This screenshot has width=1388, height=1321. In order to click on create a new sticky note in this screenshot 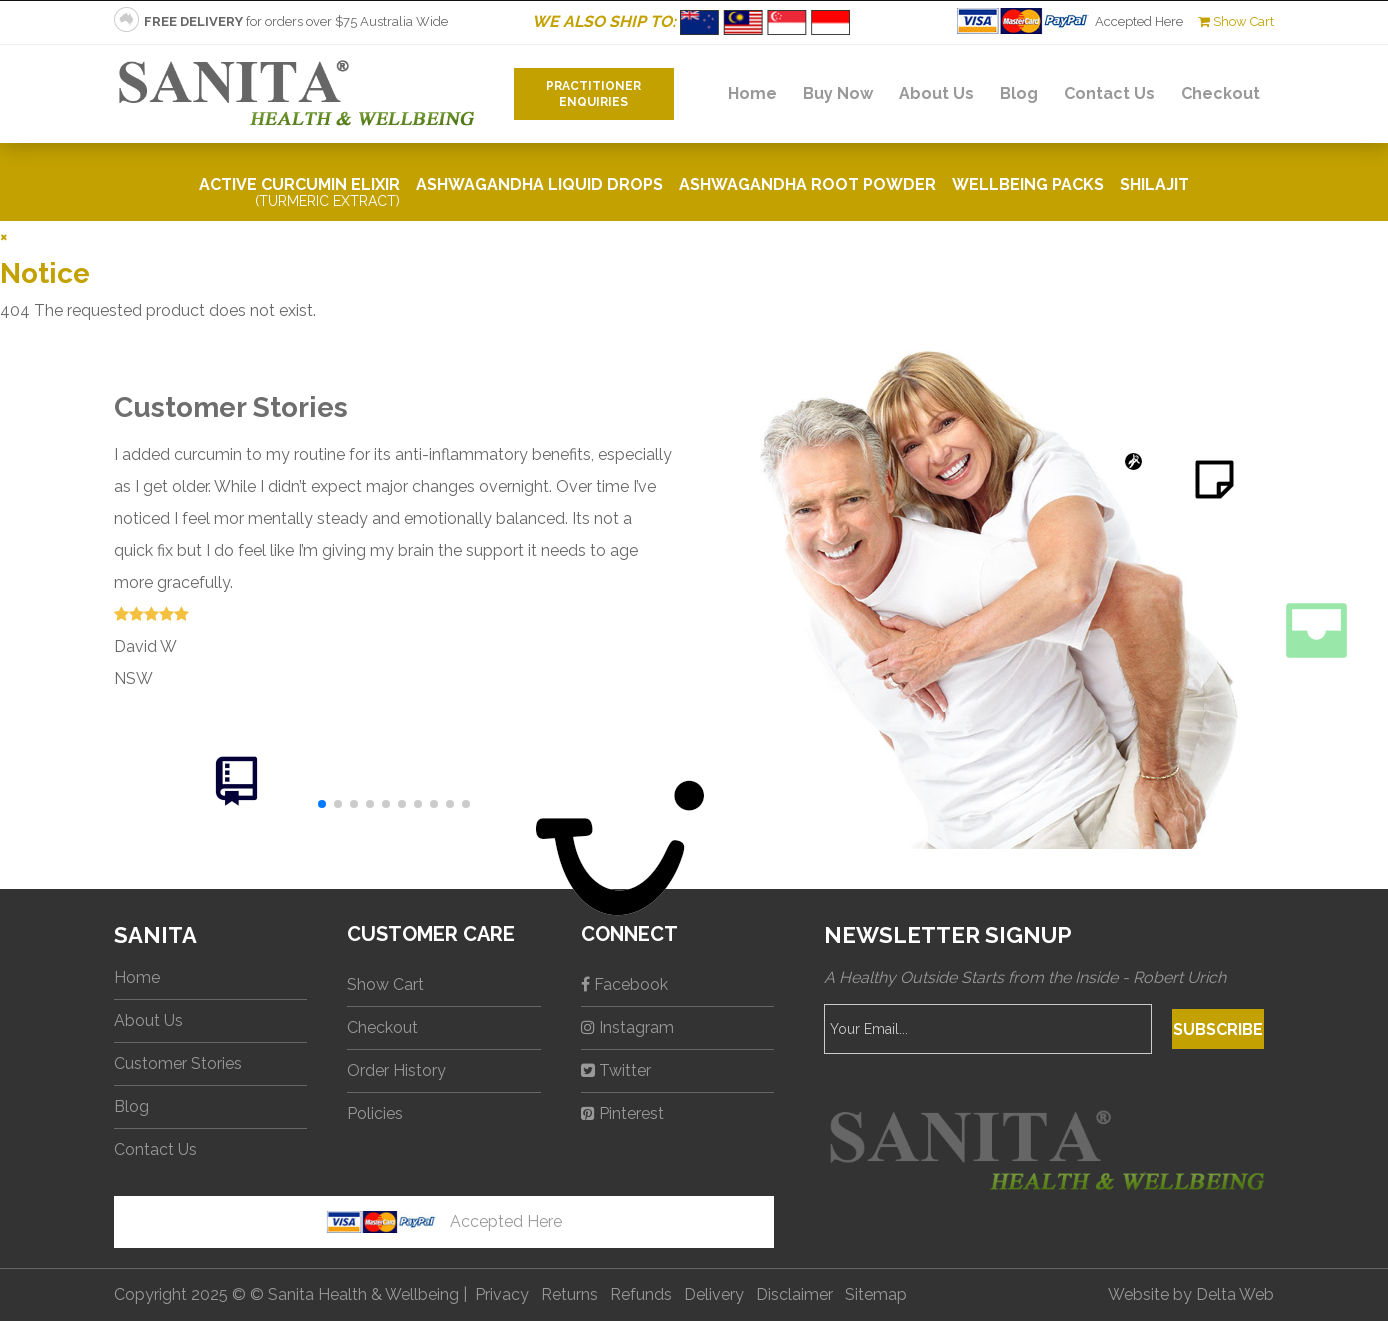, I will do `click(1214, 479)`.